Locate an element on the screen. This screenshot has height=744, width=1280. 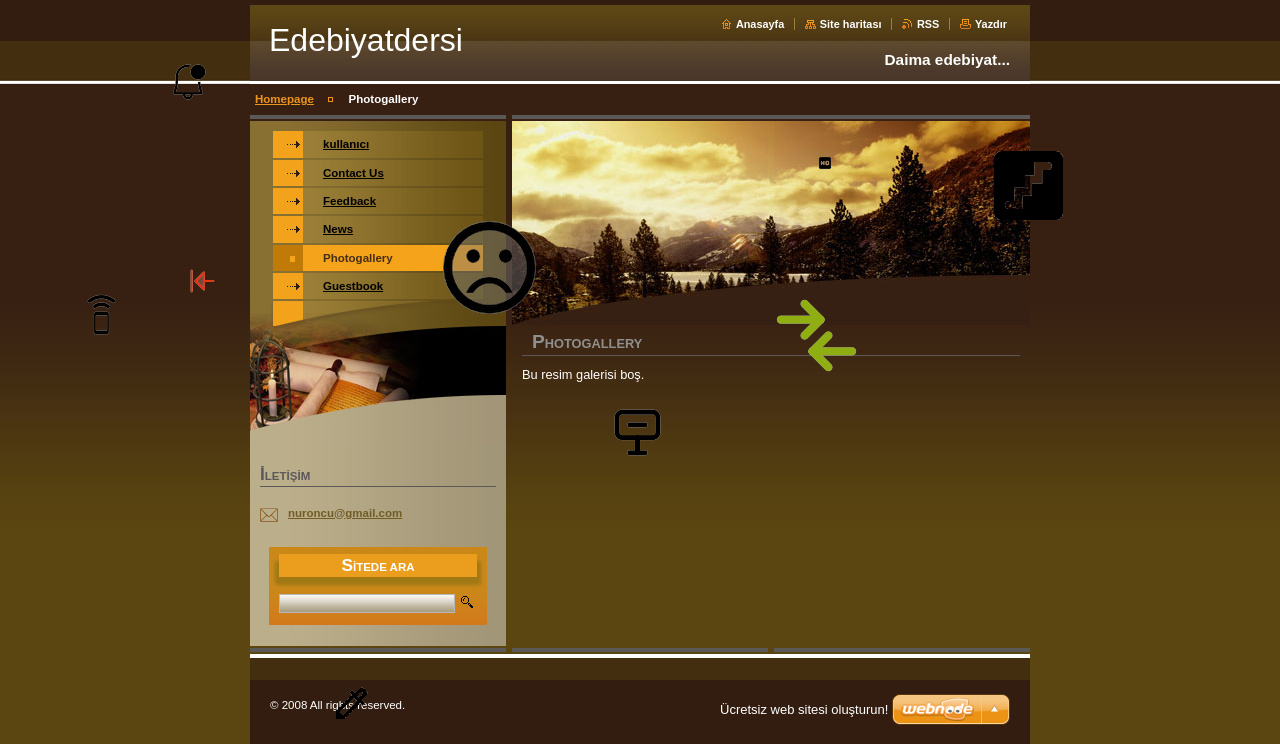
go back to the beginning is located at coordinates (202, 281).